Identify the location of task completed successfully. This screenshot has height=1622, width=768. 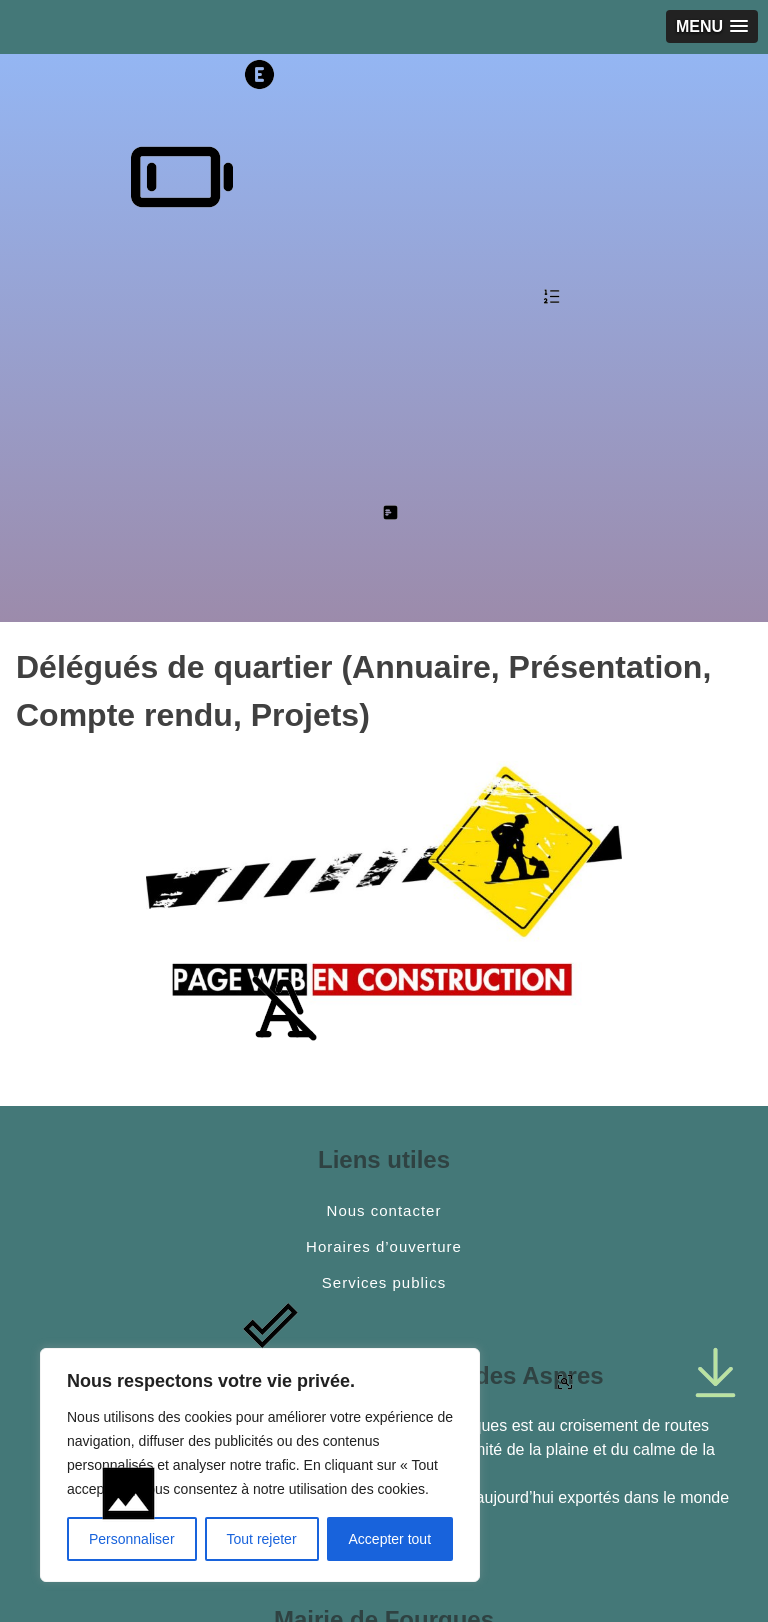
(270, 1325).